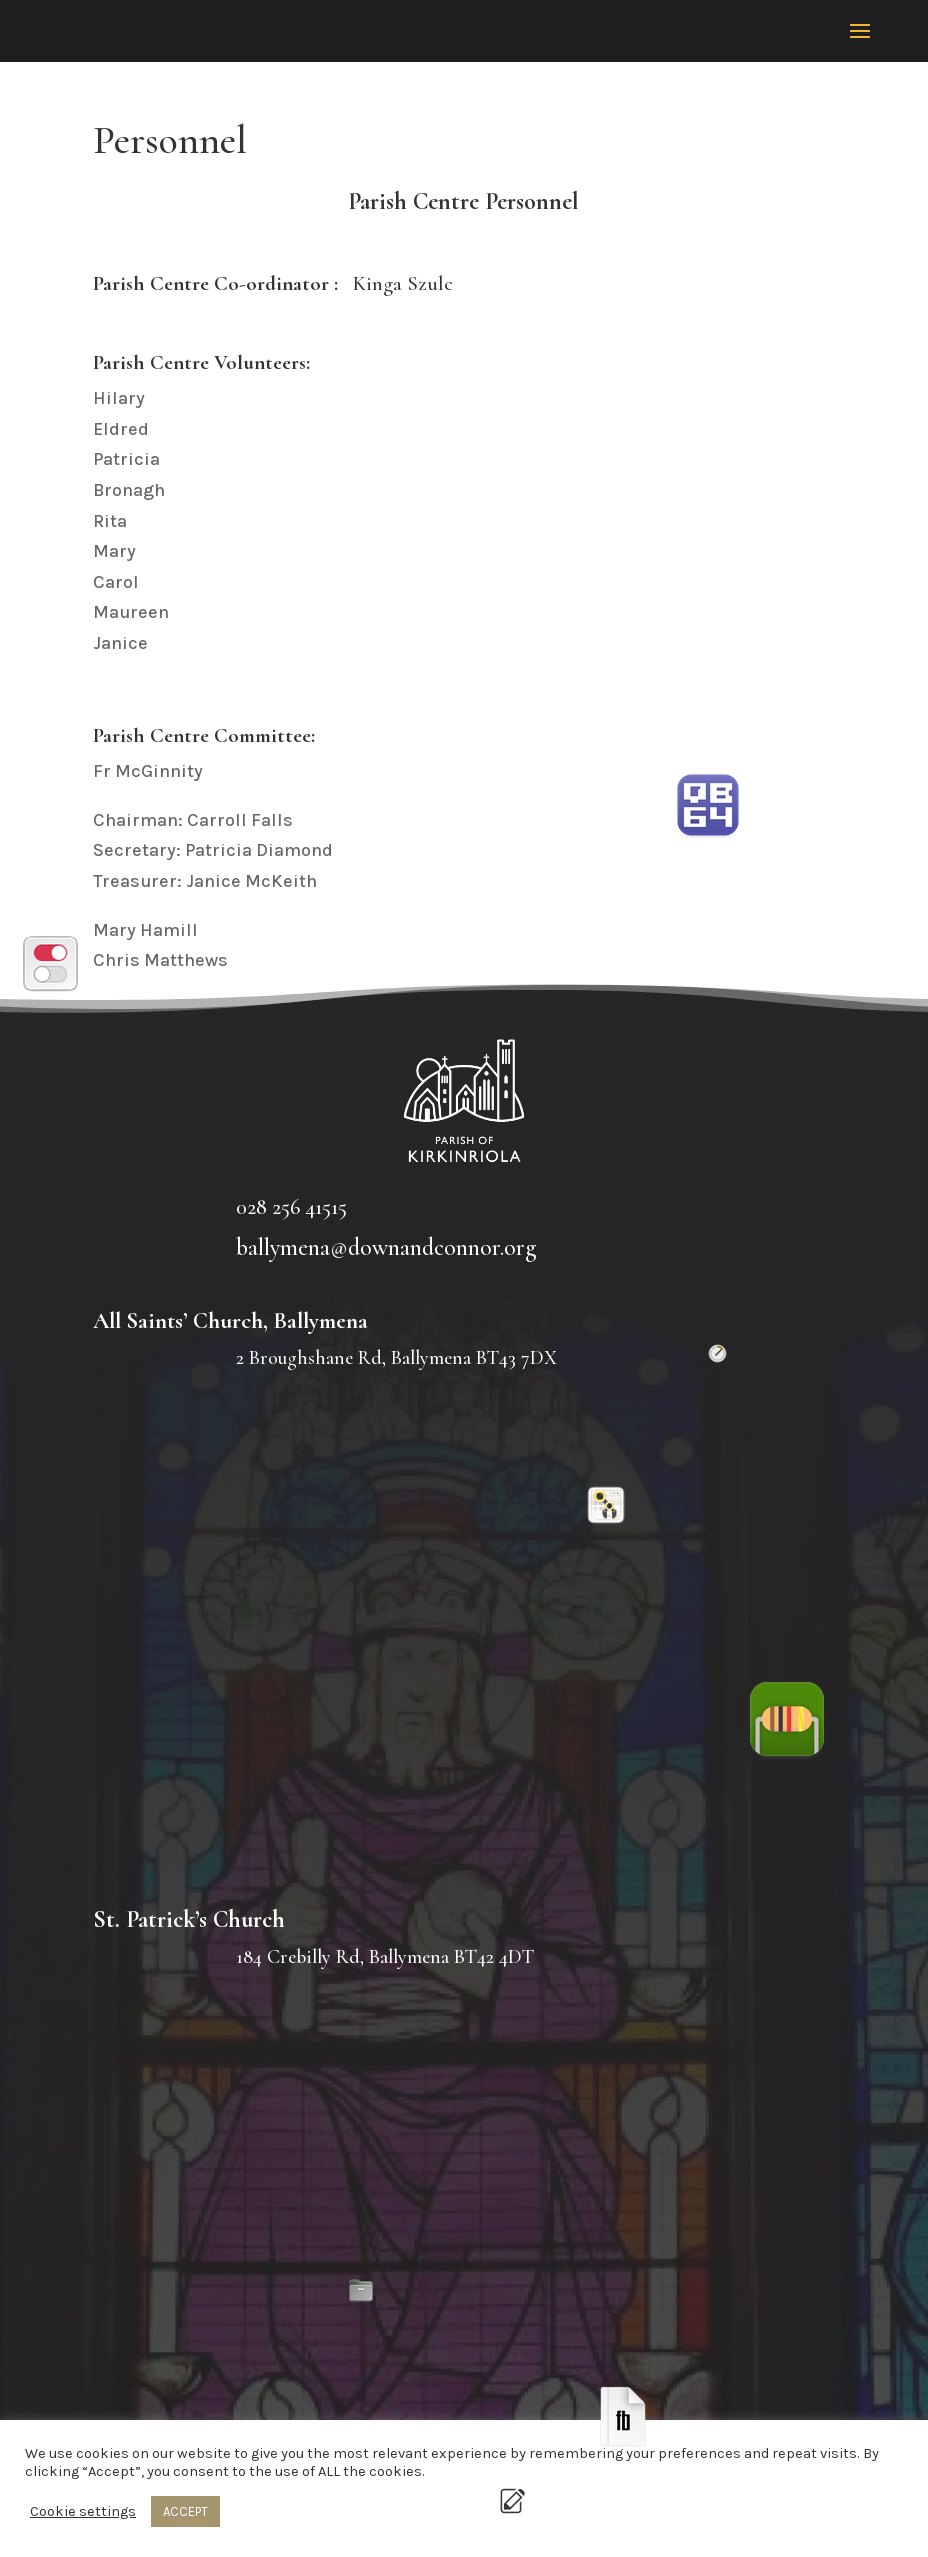 The image size is (928, 2557). What do you see at coordinates (50, 963) in the screenshot?
I see `open unity tweak tool settings` at bounding box center [50, 963].